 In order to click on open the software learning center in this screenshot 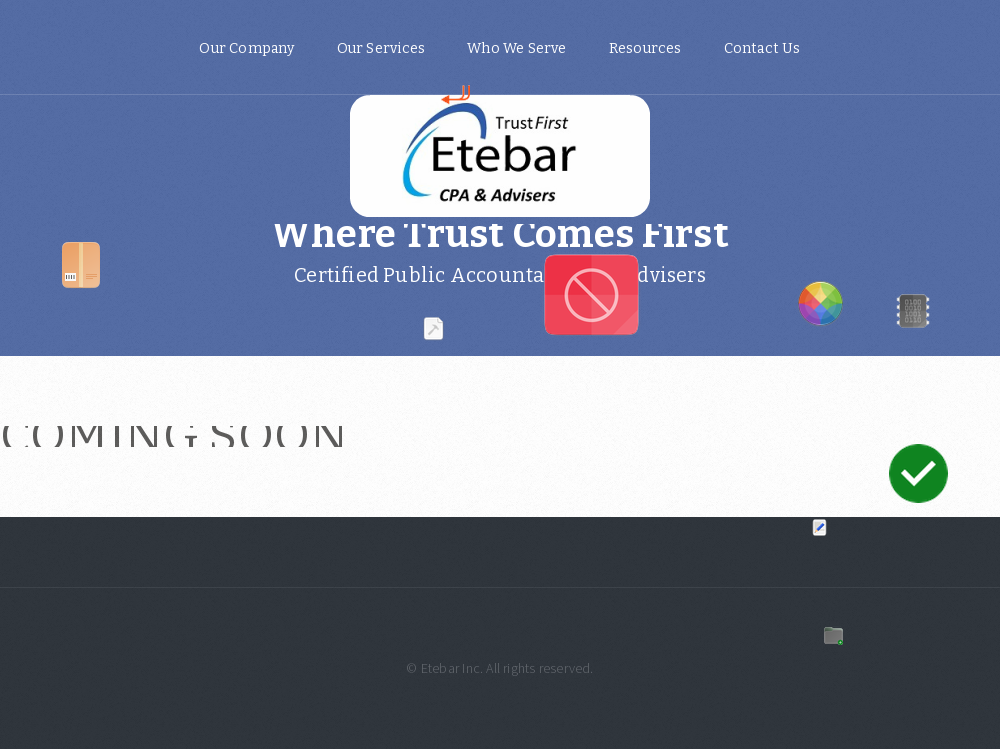, I will do `click(819, 527)`.